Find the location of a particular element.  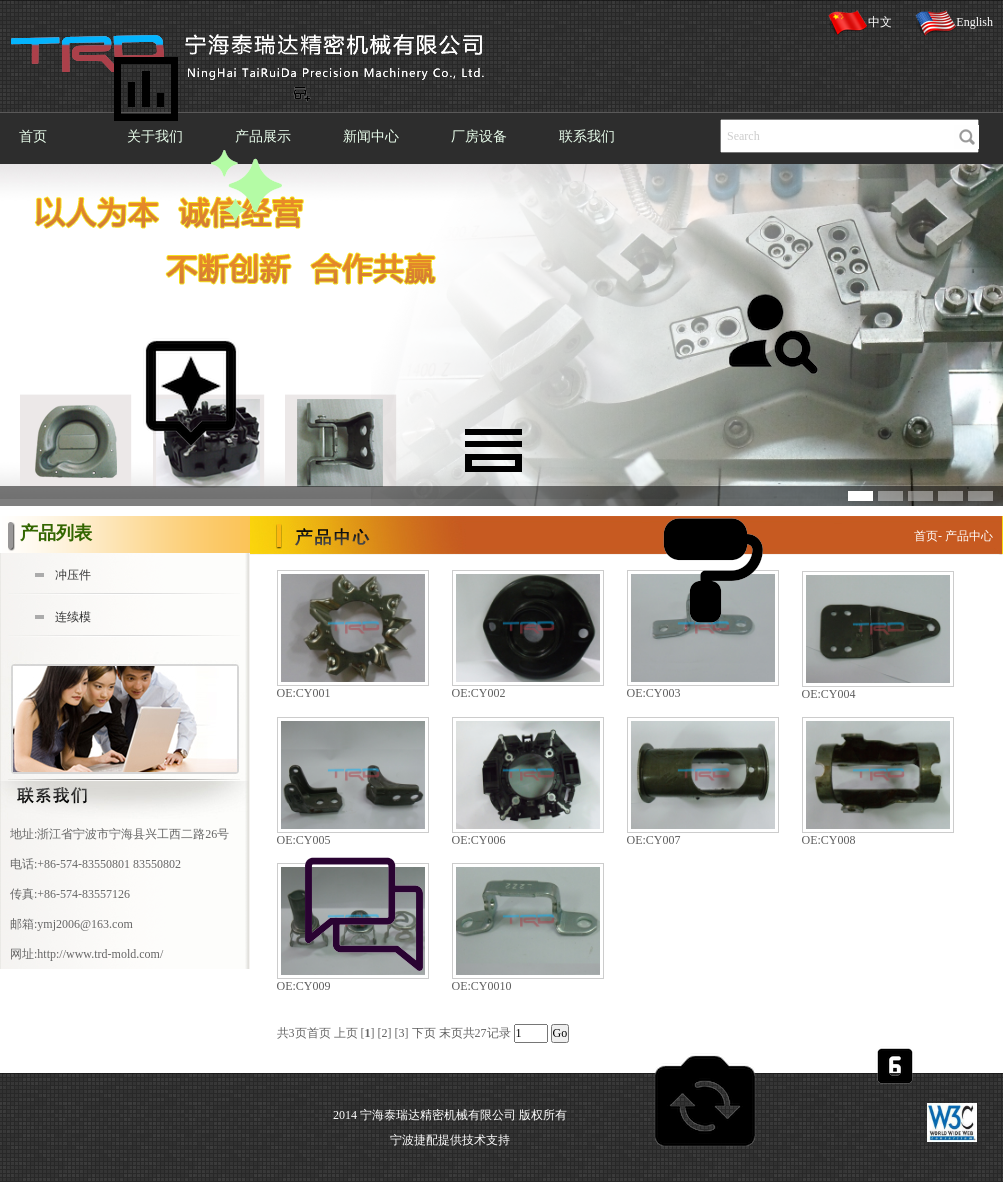

search for a person or contact is located at coordinates (774, 330).